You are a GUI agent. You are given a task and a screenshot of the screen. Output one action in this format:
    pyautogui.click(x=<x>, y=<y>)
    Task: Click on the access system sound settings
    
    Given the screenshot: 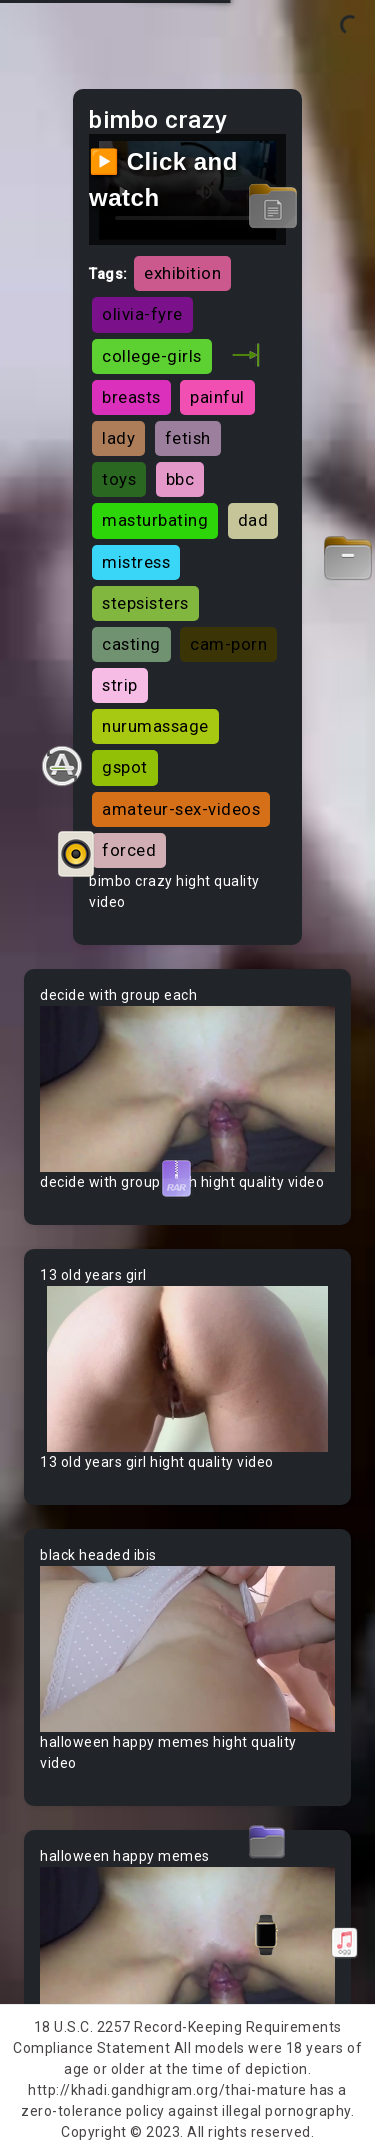 What is the action you would take?
    pyautogui.click(x=76, y=854)
    